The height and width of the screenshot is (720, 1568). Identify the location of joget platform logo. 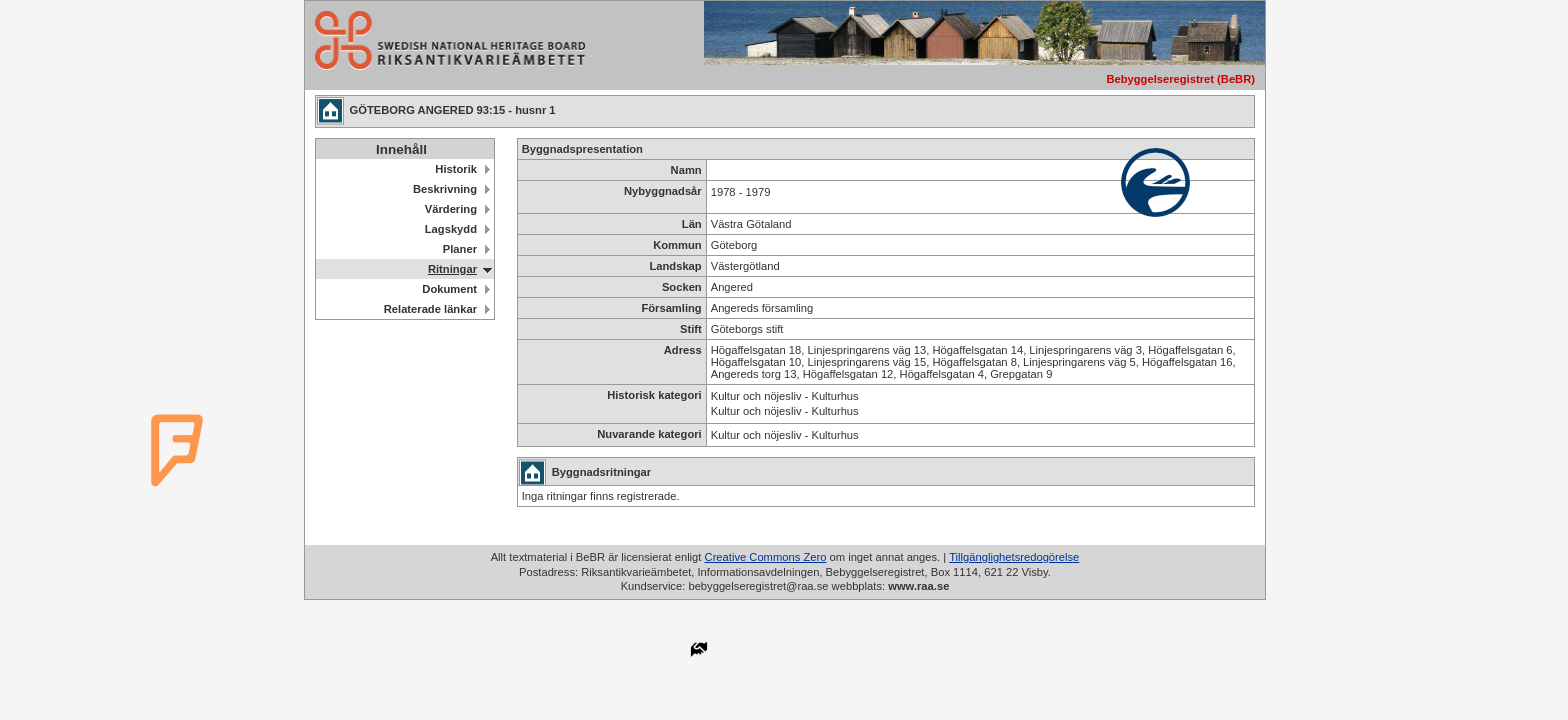
(1155, 182).